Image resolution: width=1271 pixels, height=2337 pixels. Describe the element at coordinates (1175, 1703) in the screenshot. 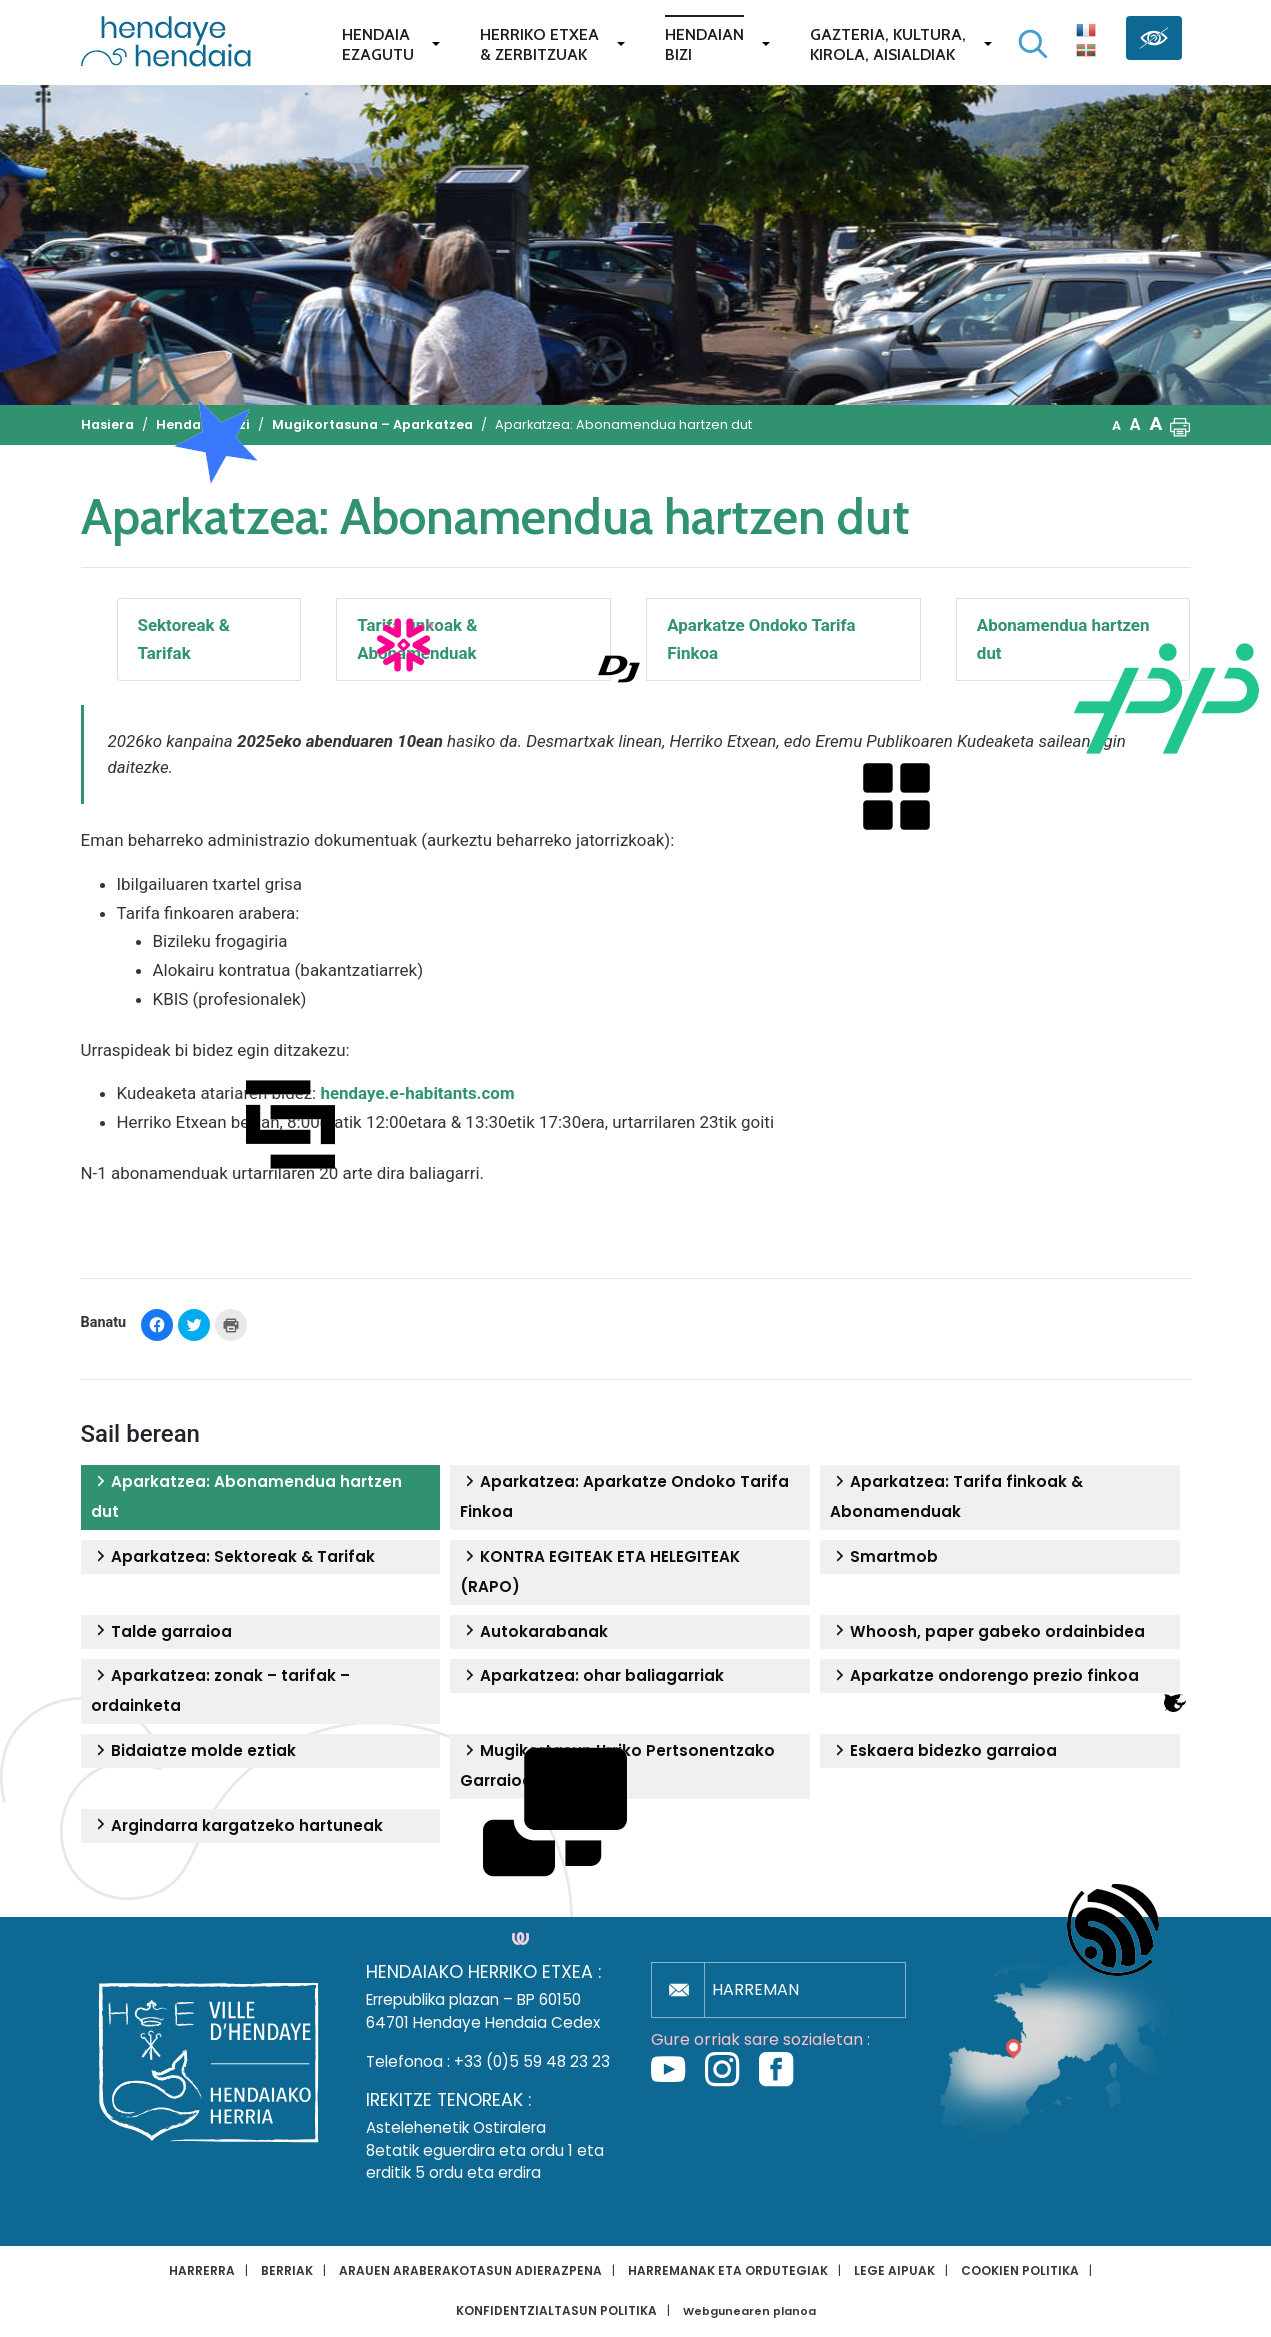

I see `freenas open-source storage software logo` at that location.